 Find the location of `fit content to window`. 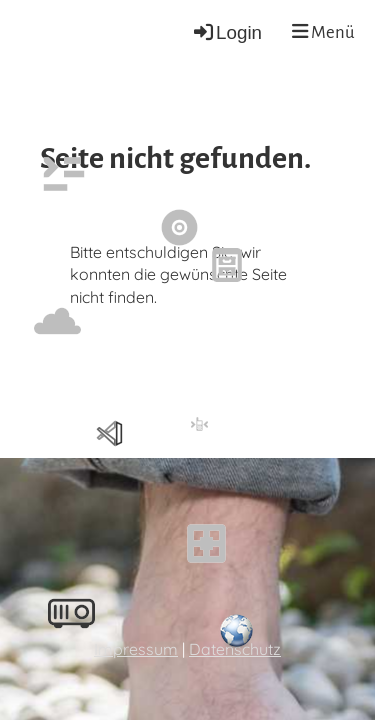

fit content to window is located at coordinates (206, 543).